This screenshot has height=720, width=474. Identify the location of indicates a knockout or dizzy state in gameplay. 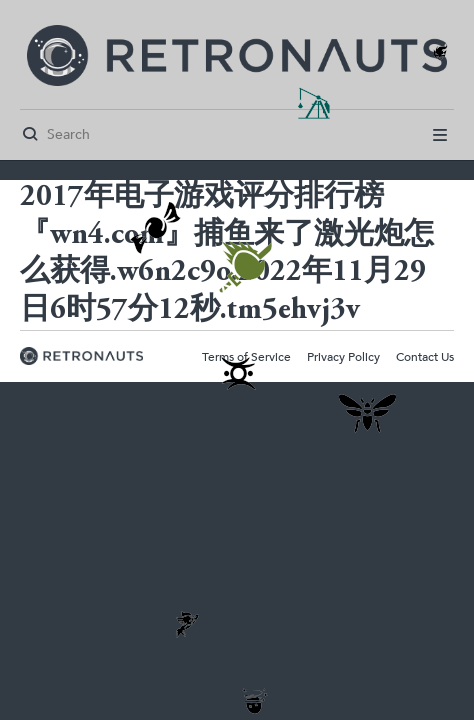
(255, 701).